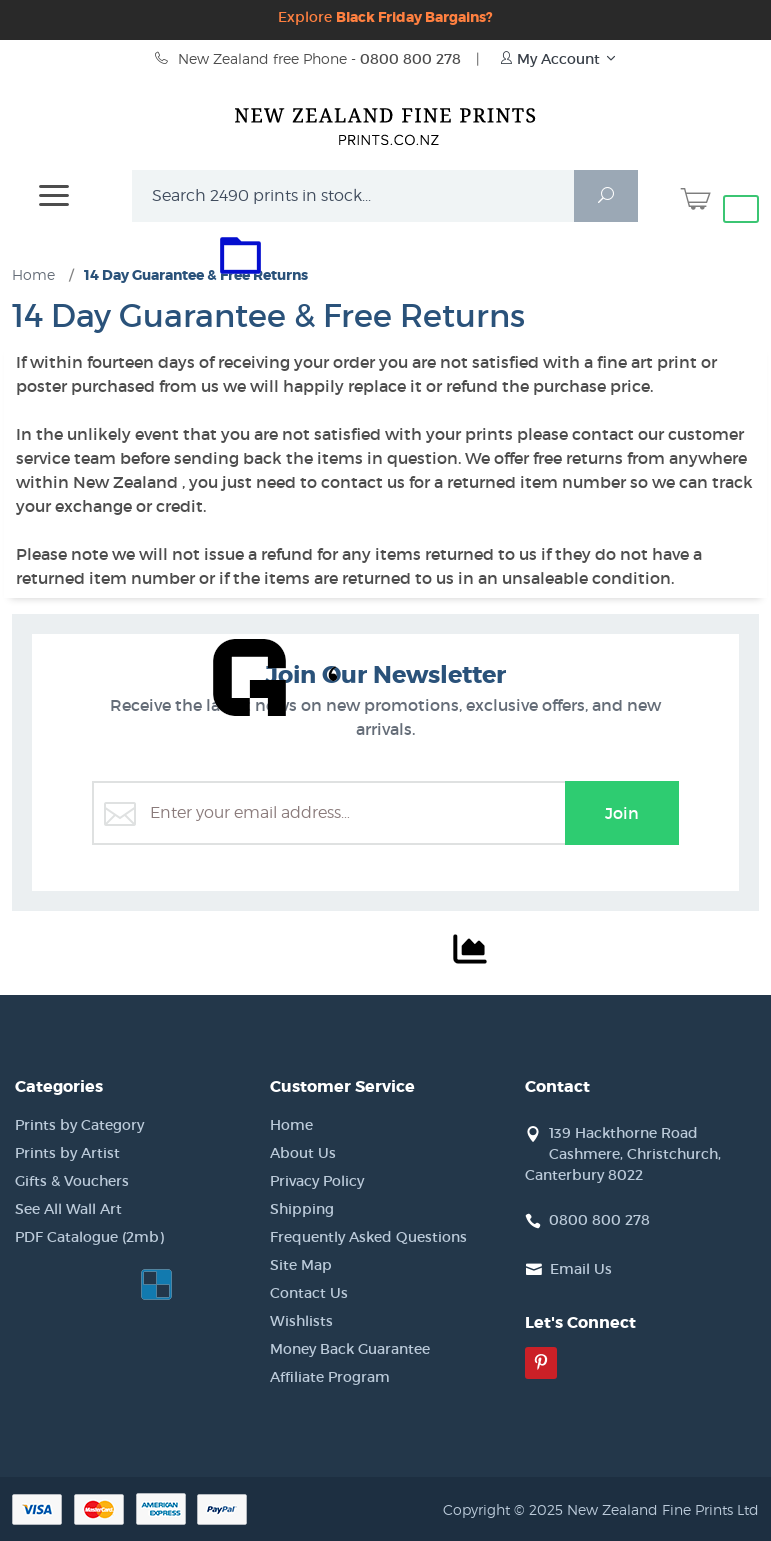 This screenshot has height=1541, width=771. I want to click on open folder to view files, so click(240, 255).